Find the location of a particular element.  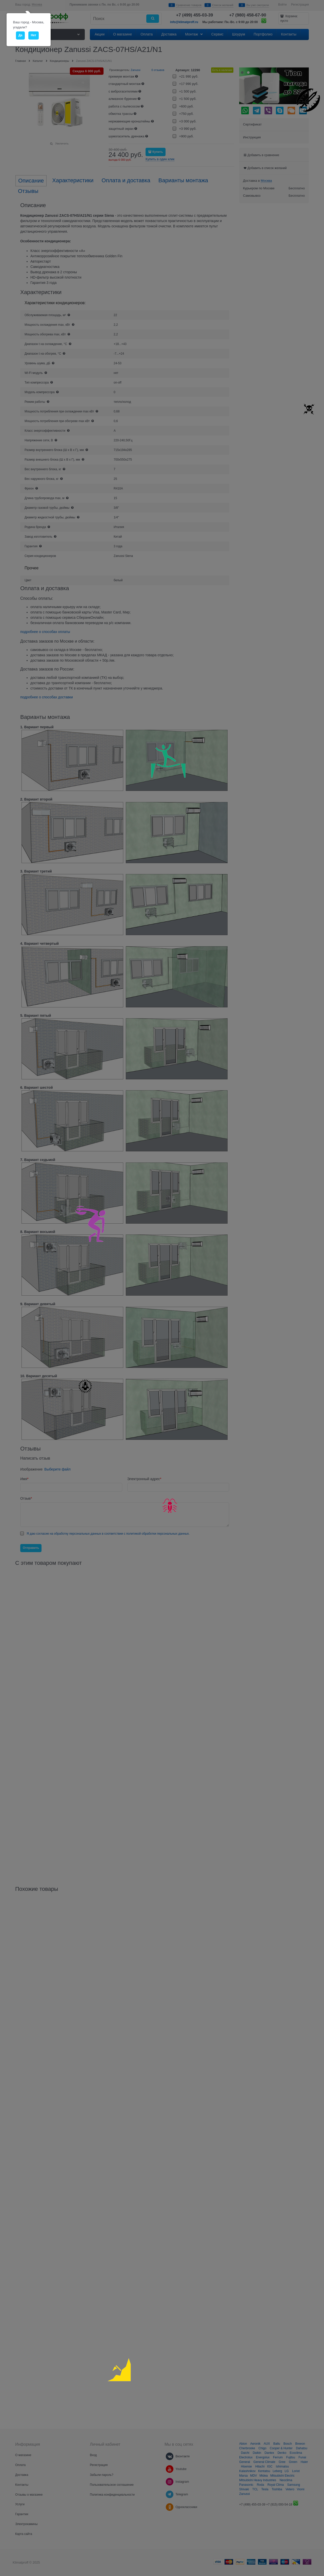

circus or acrobatics game category is located at coordinates (168, 760).